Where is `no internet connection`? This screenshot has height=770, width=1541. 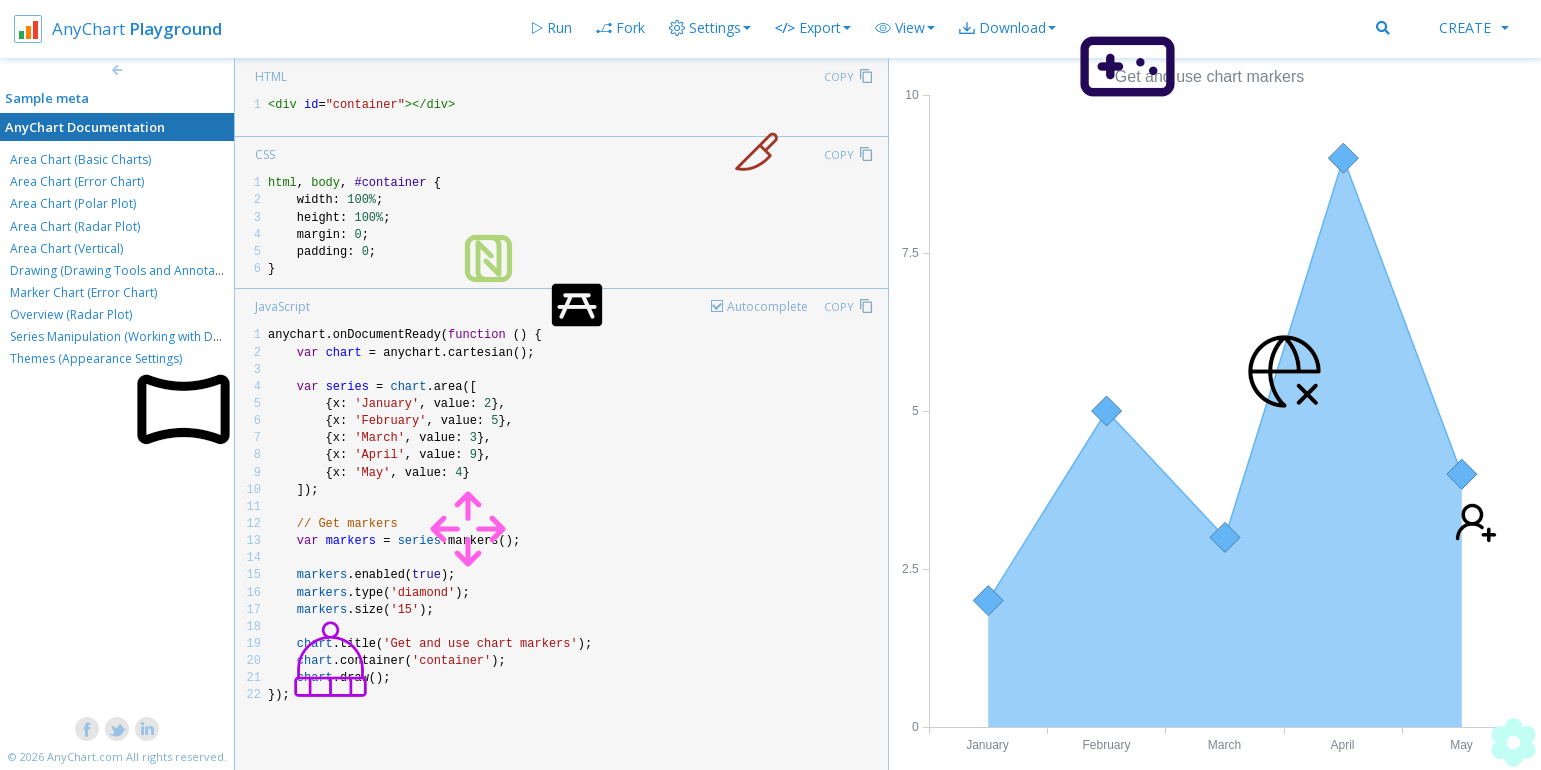 no internet connection is located at coordinates (1284, 371).